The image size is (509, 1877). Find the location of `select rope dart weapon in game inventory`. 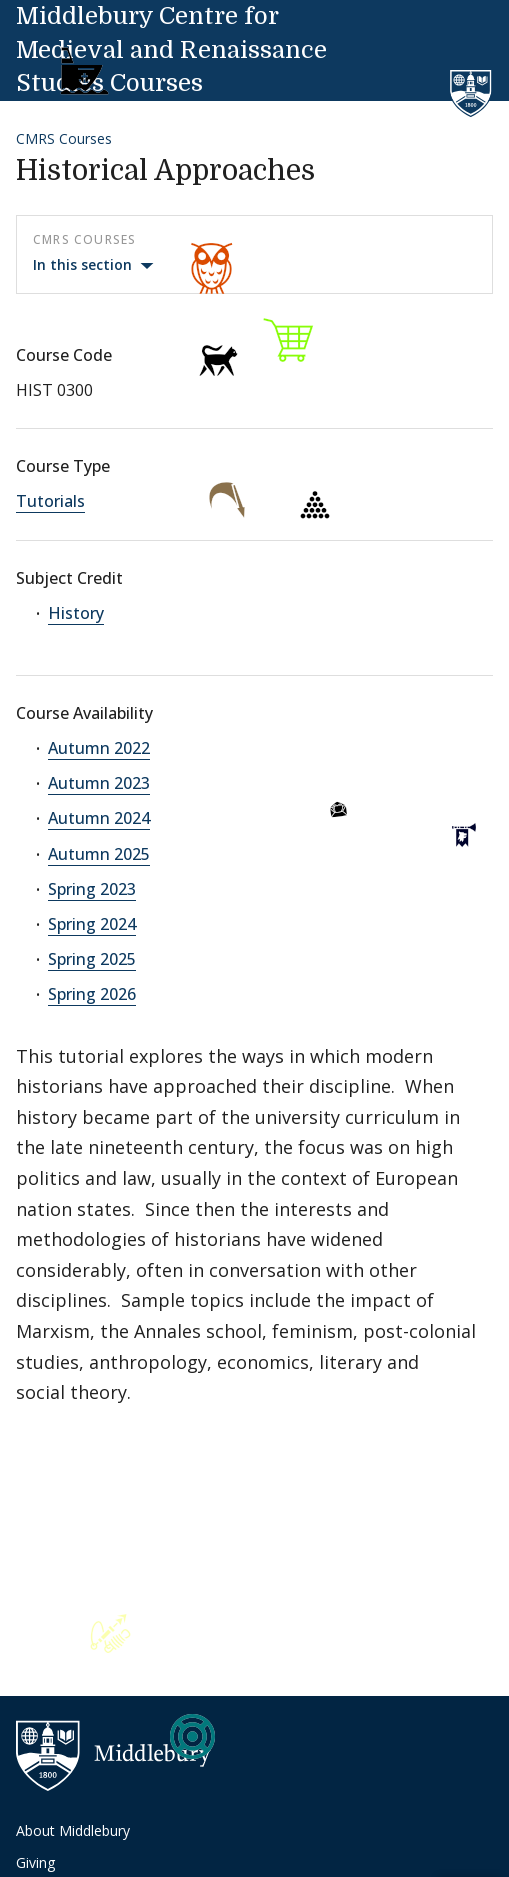

select rope dart weapon in game inventory is located at coordinates (110, 1633).